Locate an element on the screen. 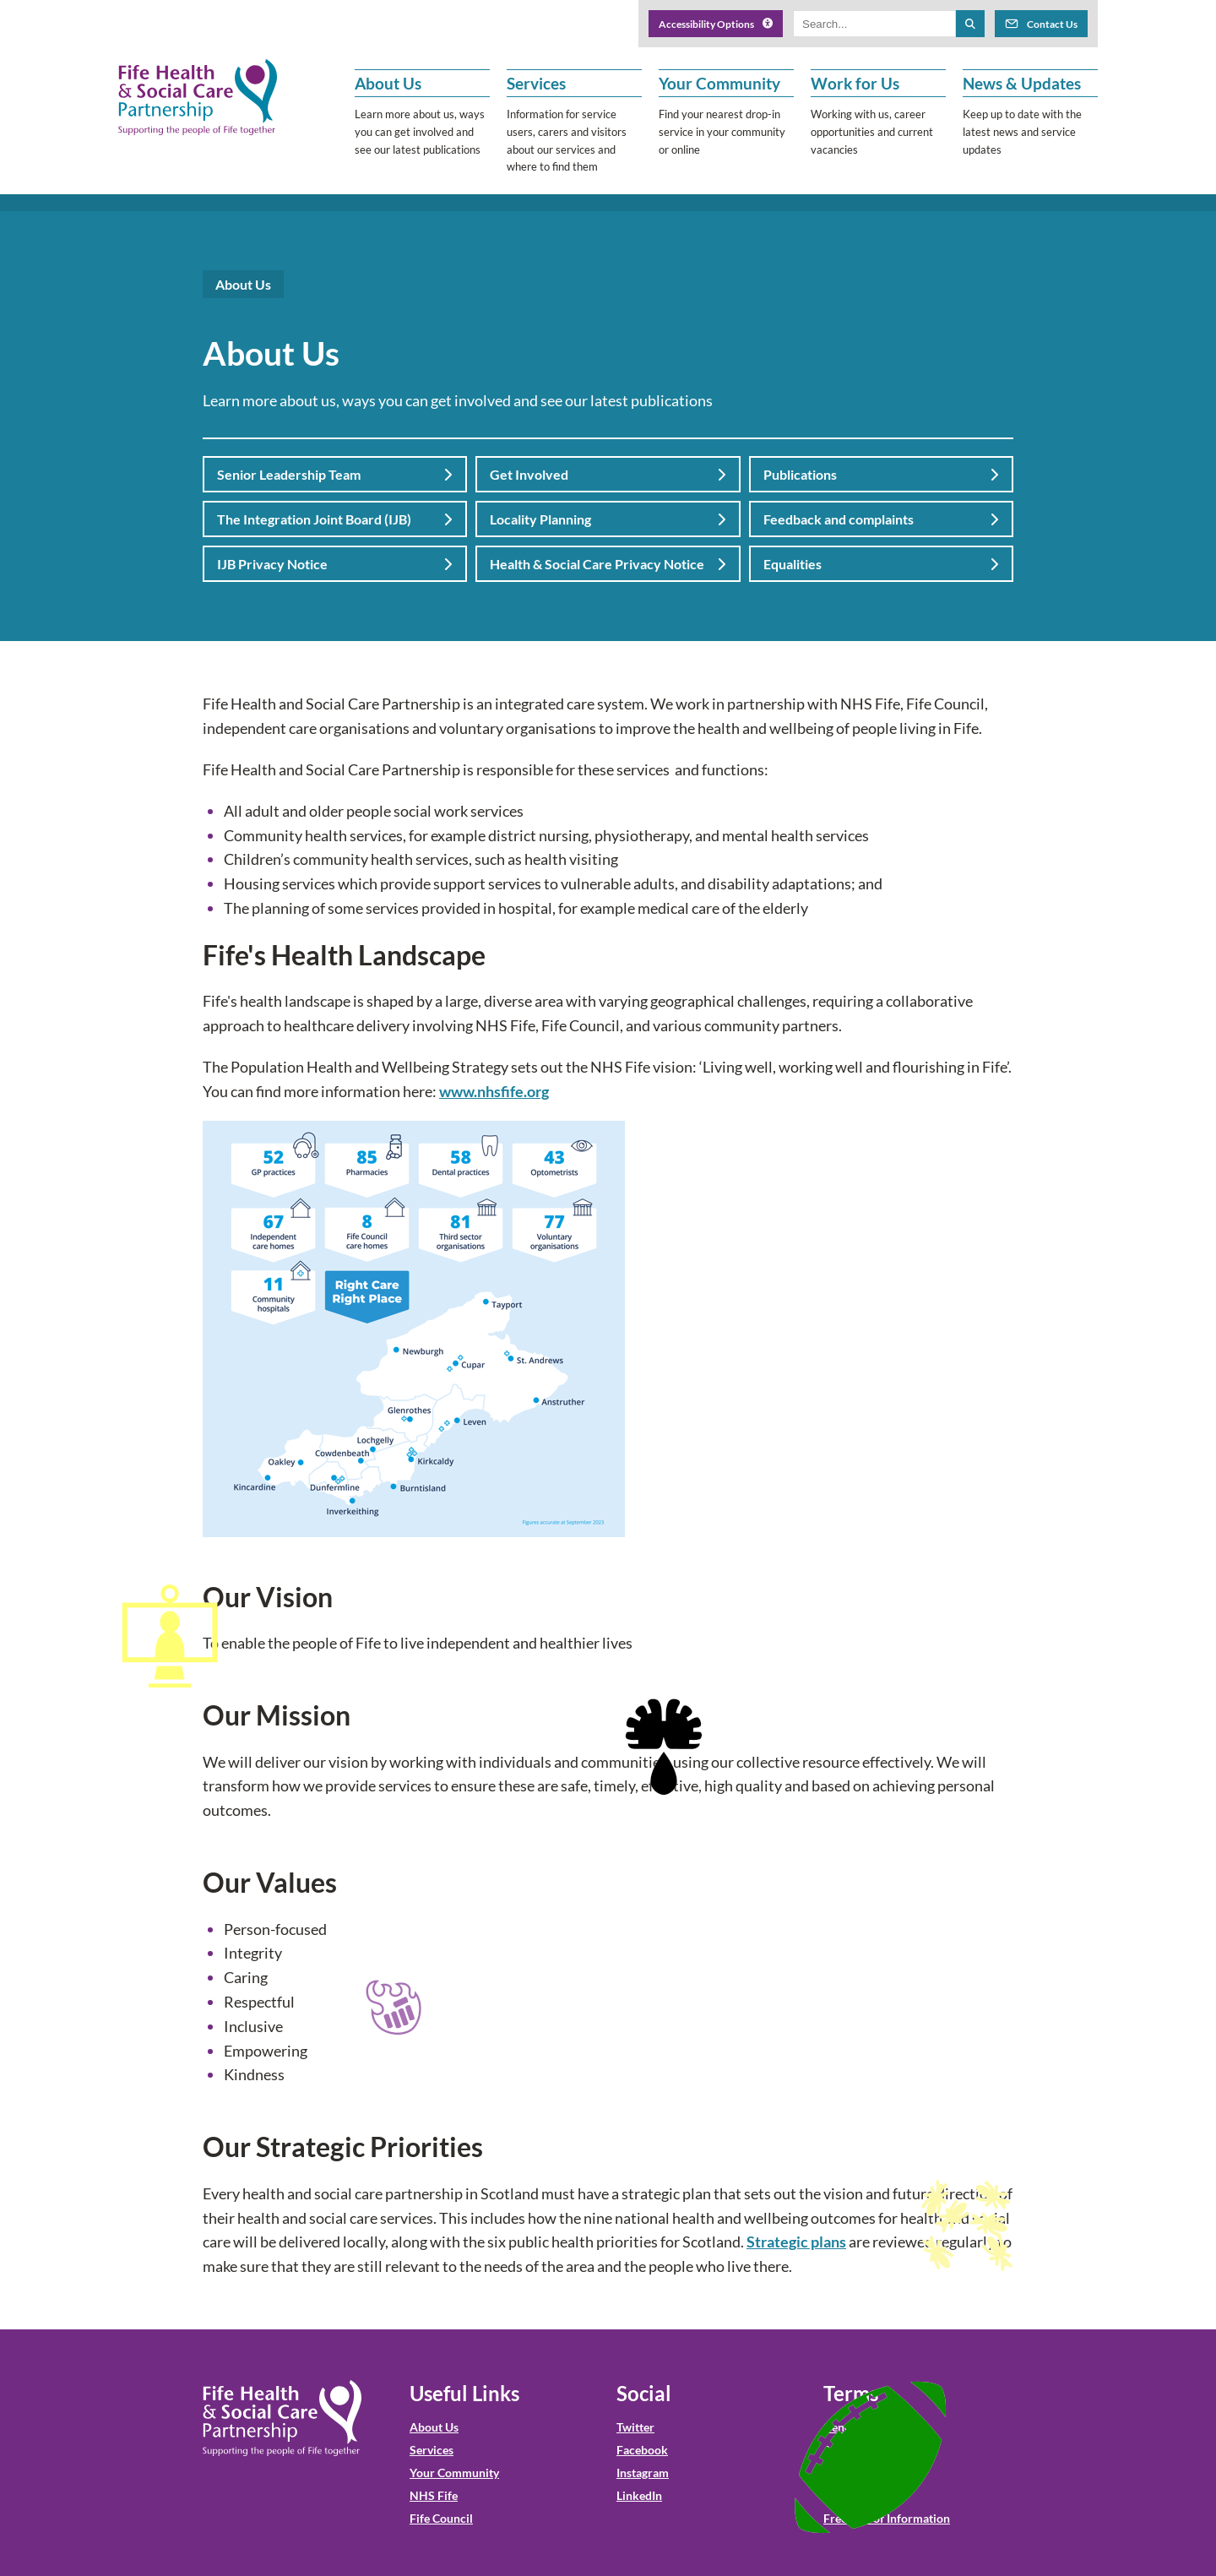  indicates insect infestation or pest problem in a game is located at coordinates (967, 2225).